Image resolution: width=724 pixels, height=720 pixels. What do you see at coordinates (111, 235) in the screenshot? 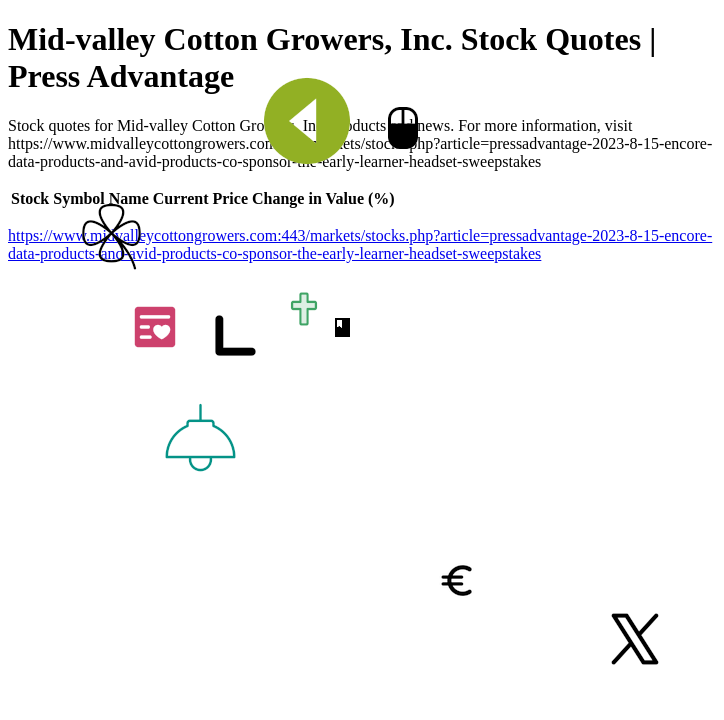
I see `indicates luck or bonus reward feature` at bounding box center [111, 235].